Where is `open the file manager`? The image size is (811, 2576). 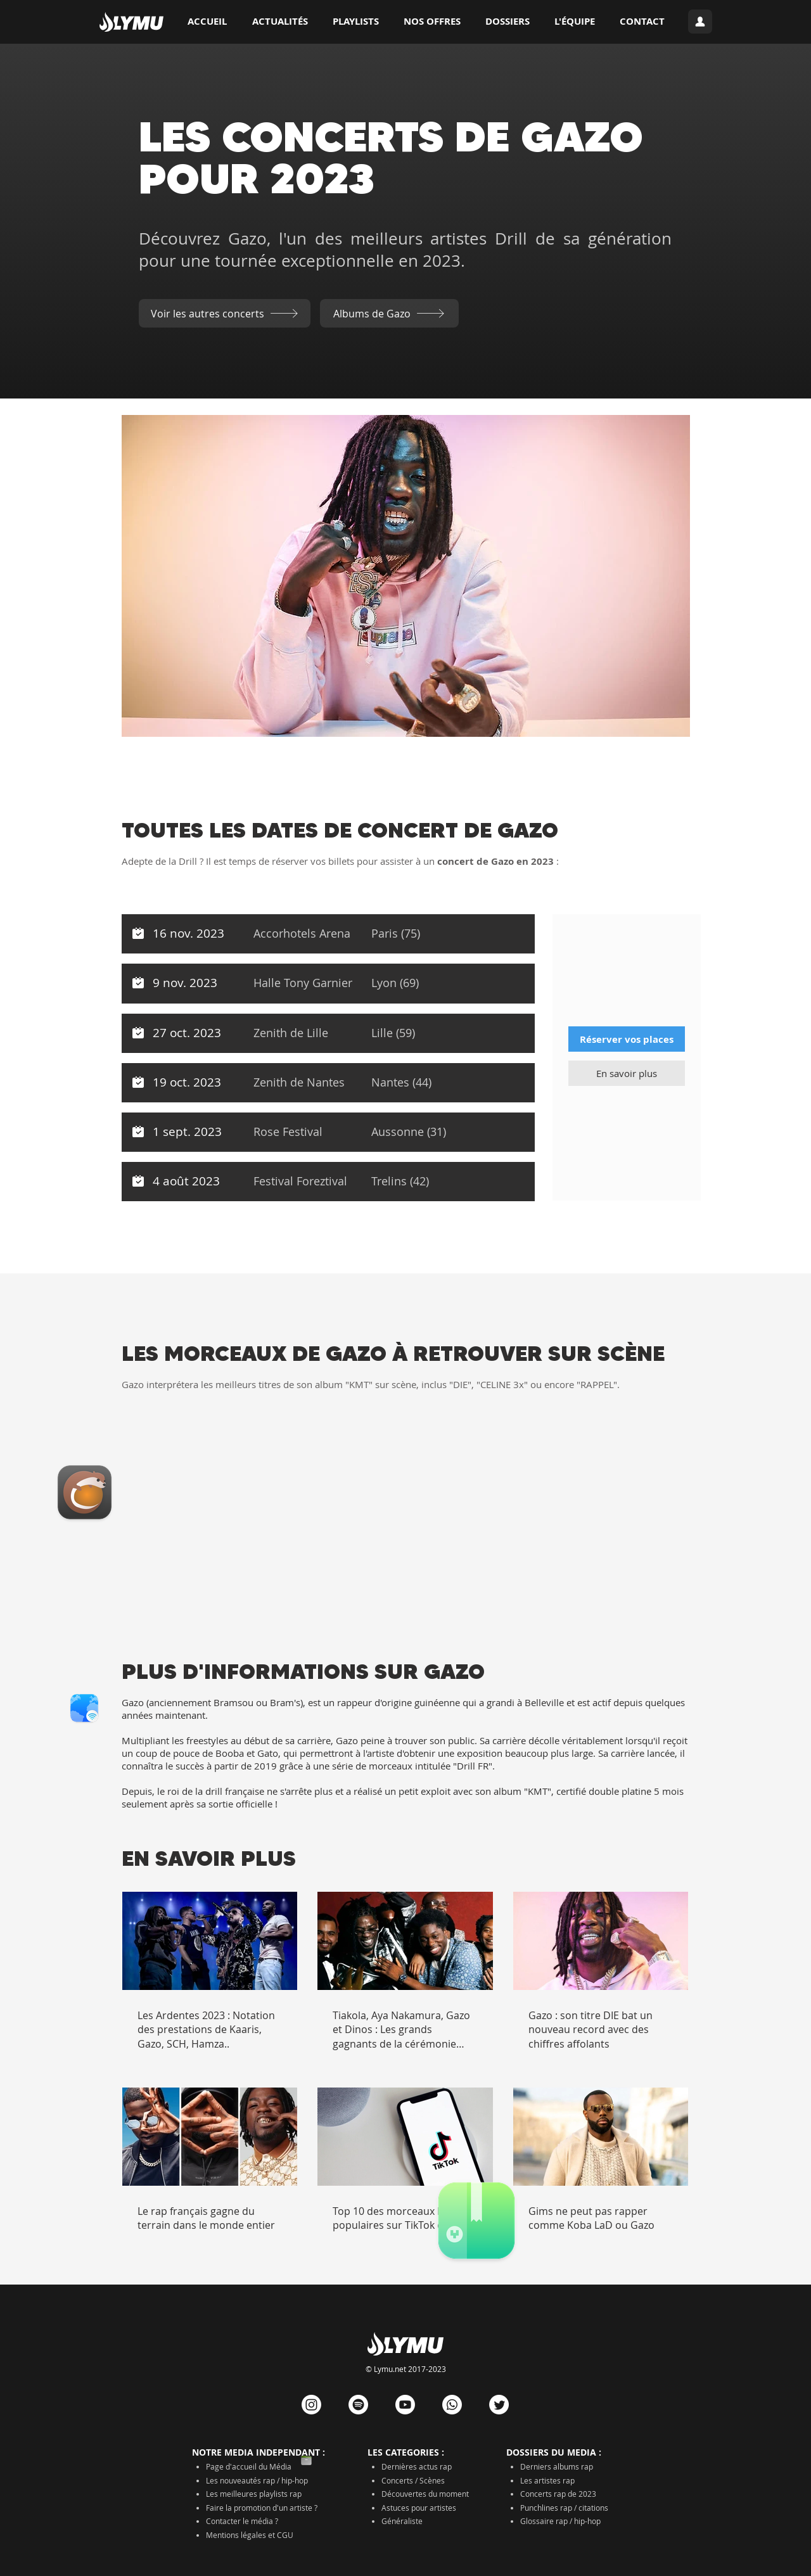 open the file manager is located at coordinates (306, 2460).